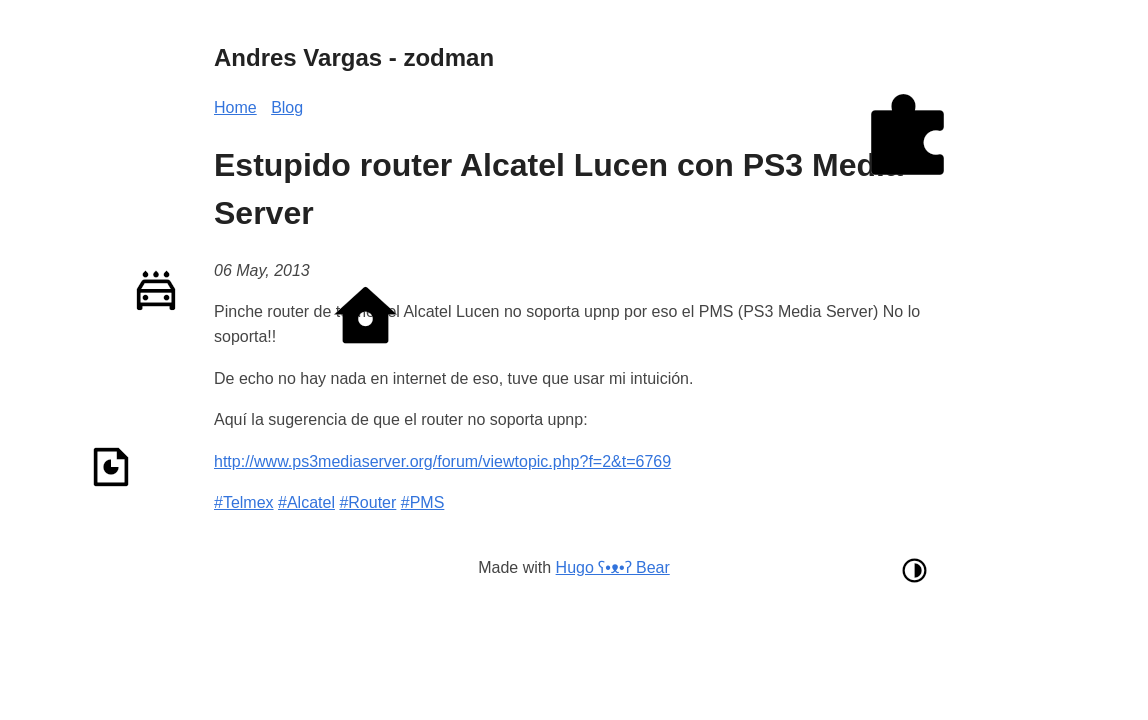  Describe the element at coordinates (111, 467) in the screenshot. I see `view document with chart data` at that location.